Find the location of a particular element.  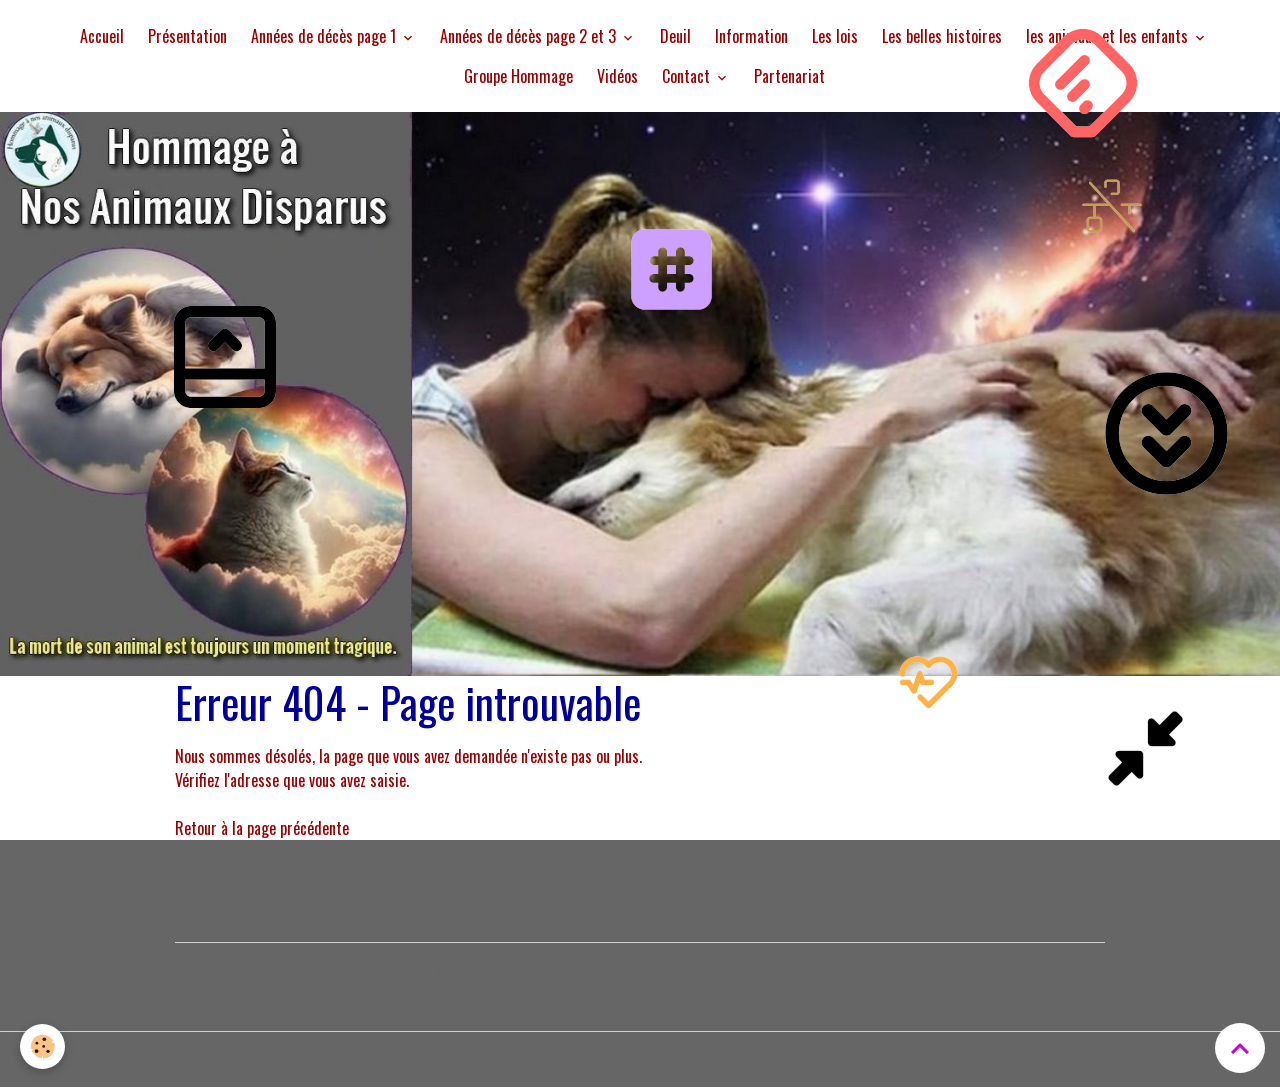

expand the bottom bar panel is located at coordinates (225, 357).